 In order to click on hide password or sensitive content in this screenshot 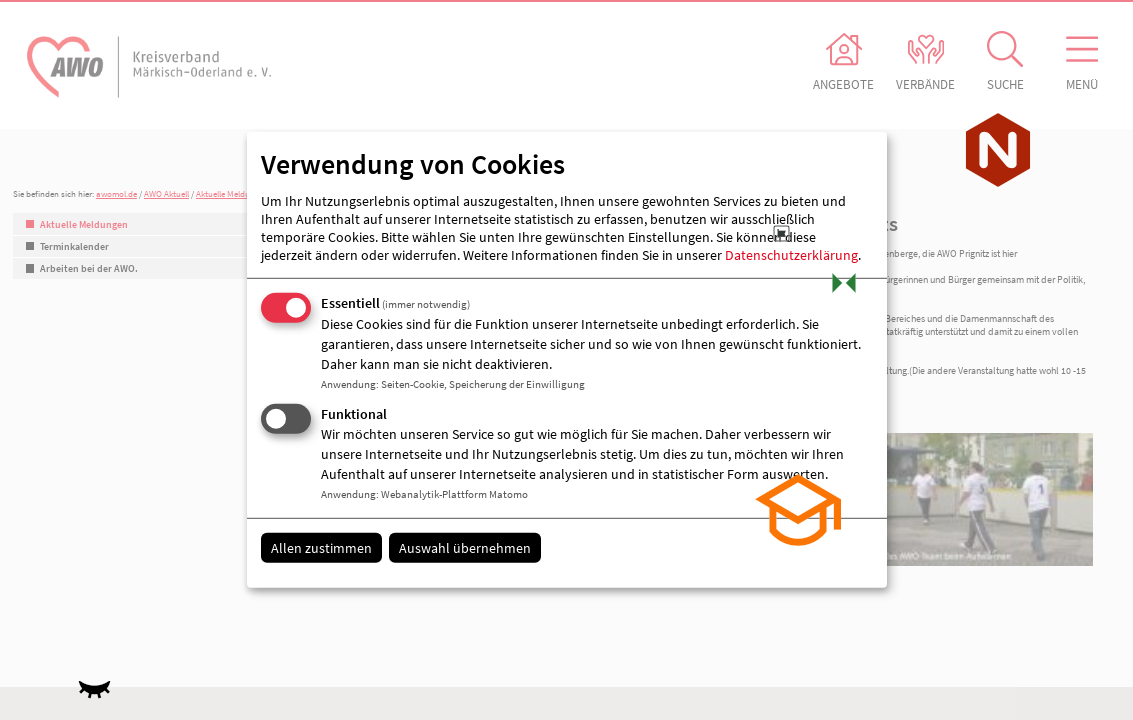, I will do `click(94, 688)`.